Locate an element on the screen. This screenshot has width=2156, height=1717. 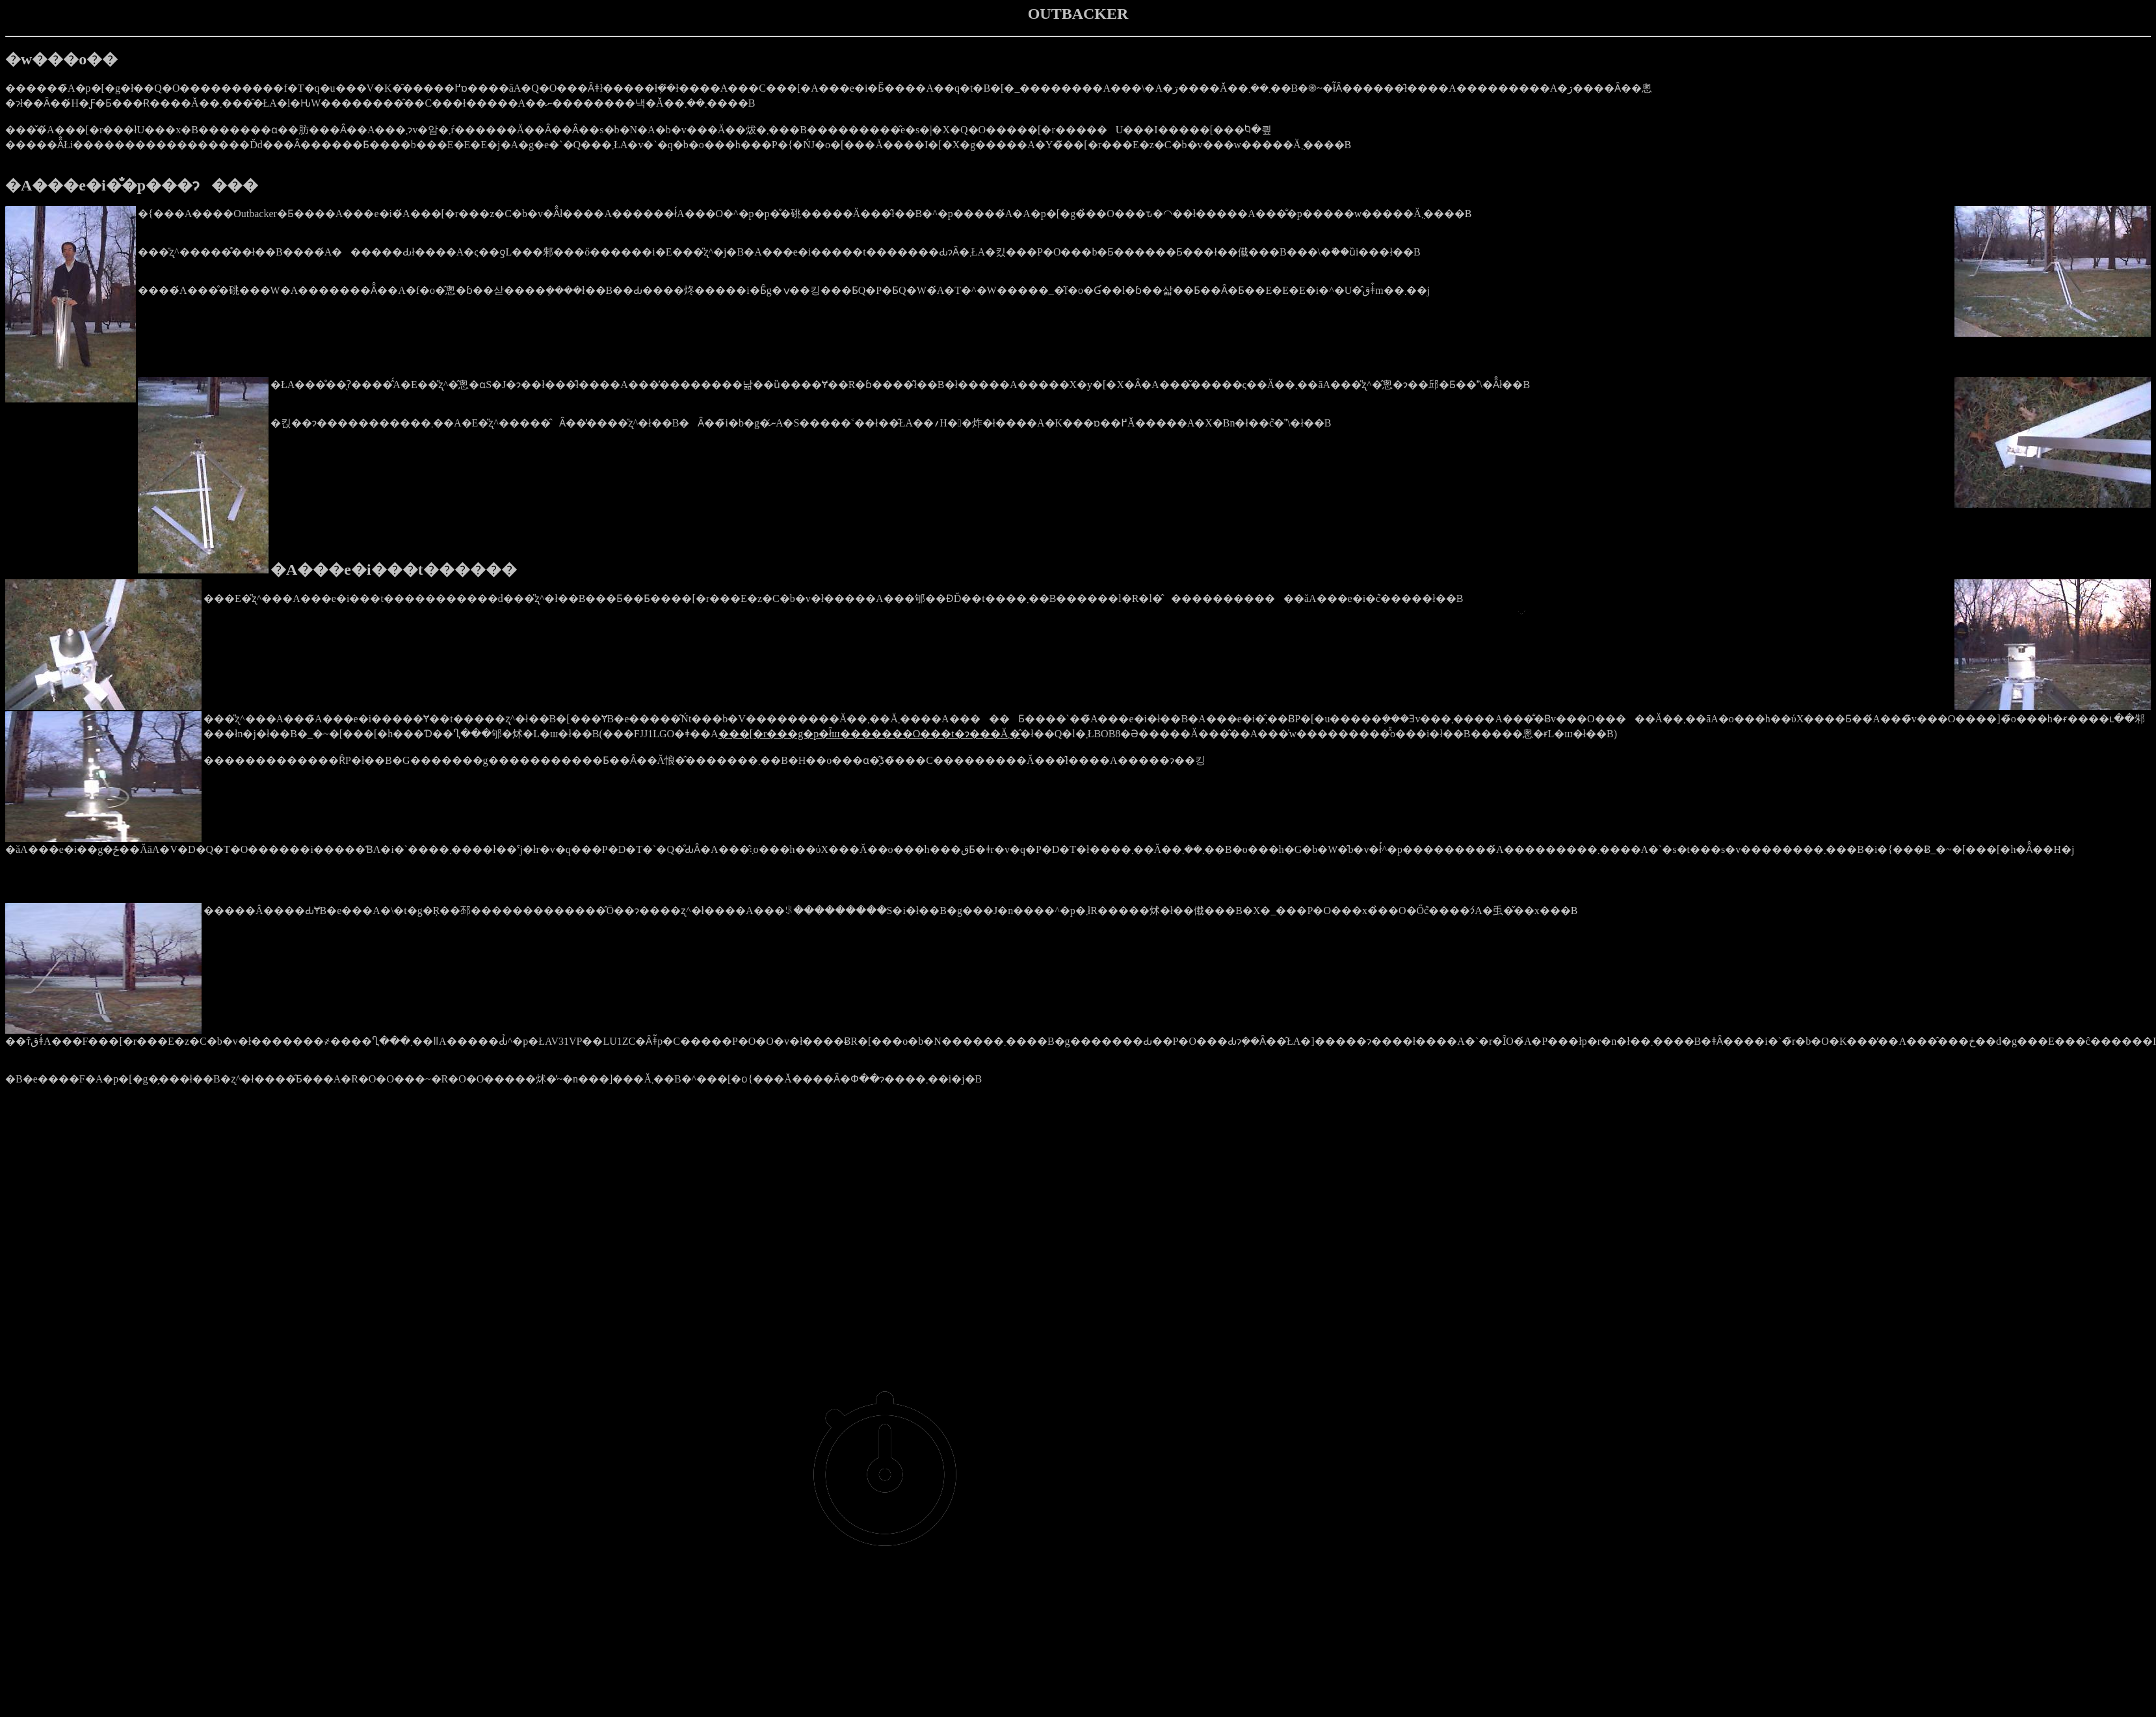
indicates a missed incoming call is located at coordinates (1521, 613).